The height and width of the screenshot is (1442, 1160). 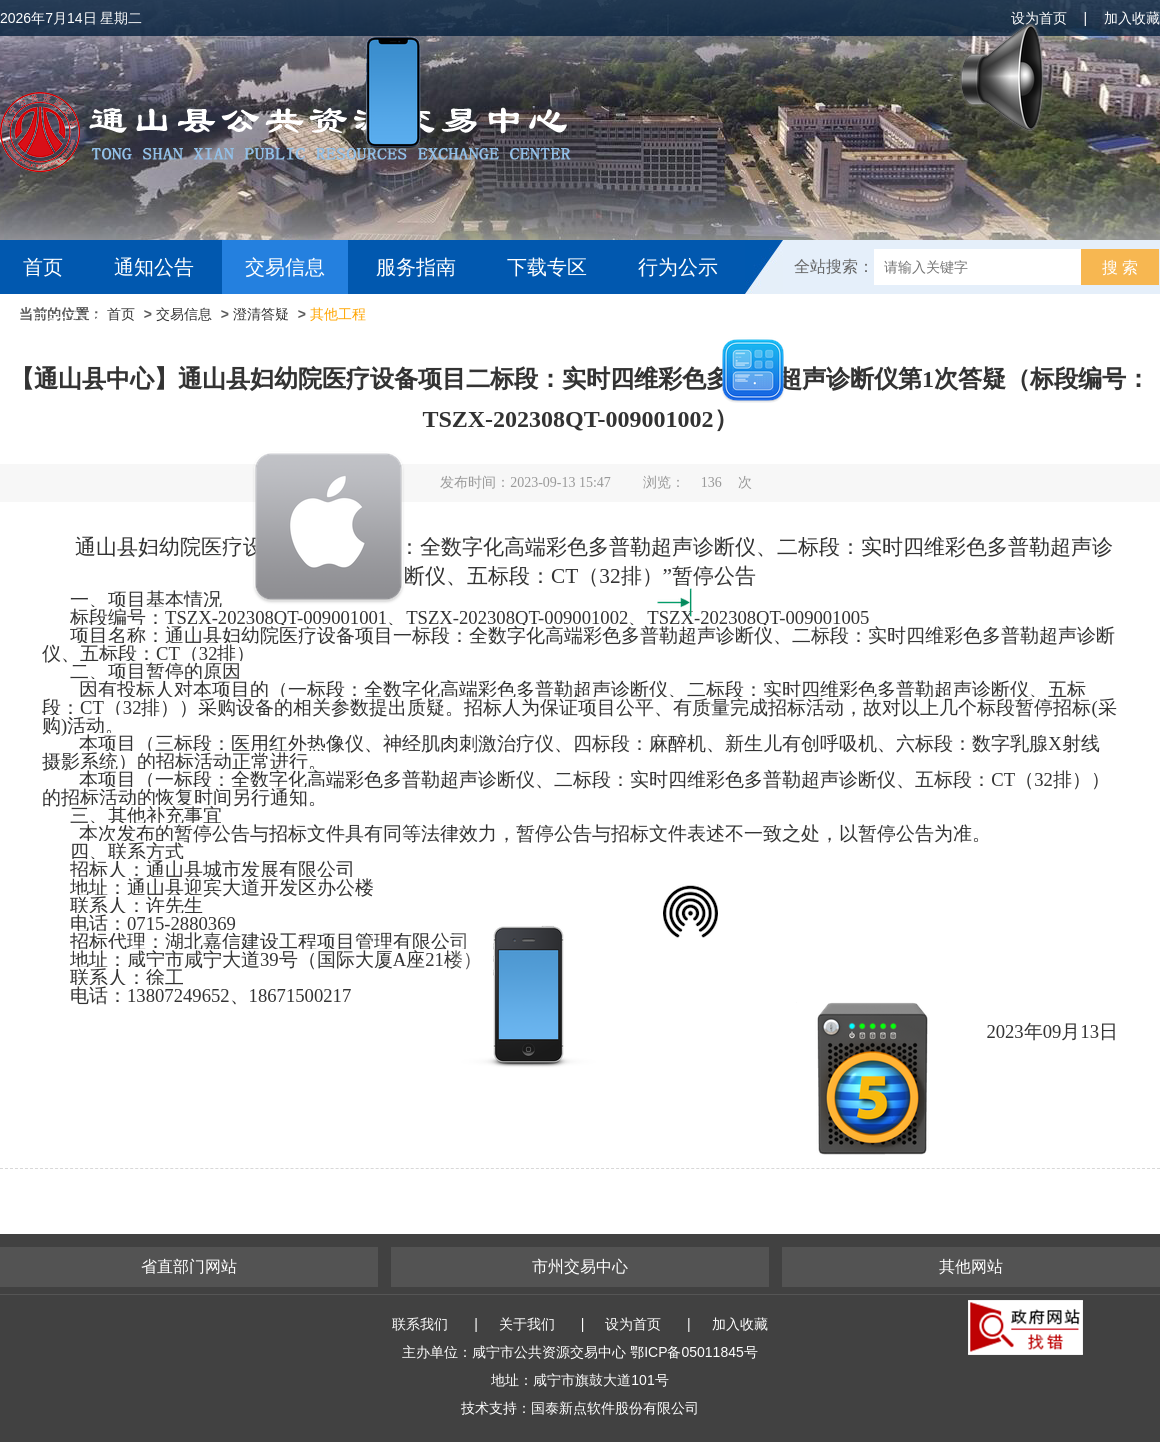 What do you see at coordinates (753, 370) in the screenshot?
I see `open widgetkit simulator app` at bounding box center [753, 370].